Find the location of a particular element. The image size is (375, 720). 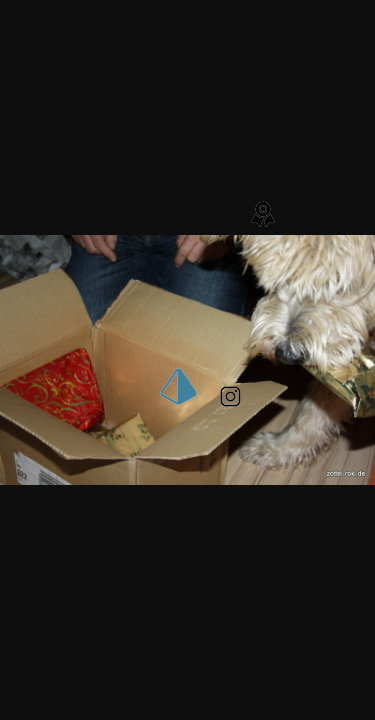

open instagram app is located at coordinates (230, 396).